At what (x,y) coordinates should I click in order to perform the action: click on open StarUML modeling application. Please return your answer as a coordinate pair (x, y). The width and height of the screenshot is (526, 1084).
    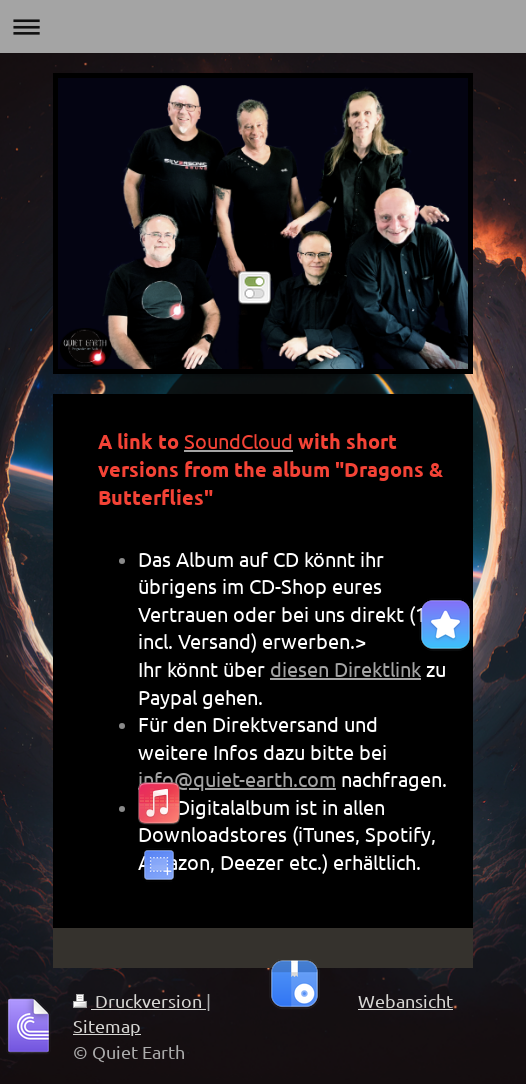
    Looking at the image, I should click on (445, 624).